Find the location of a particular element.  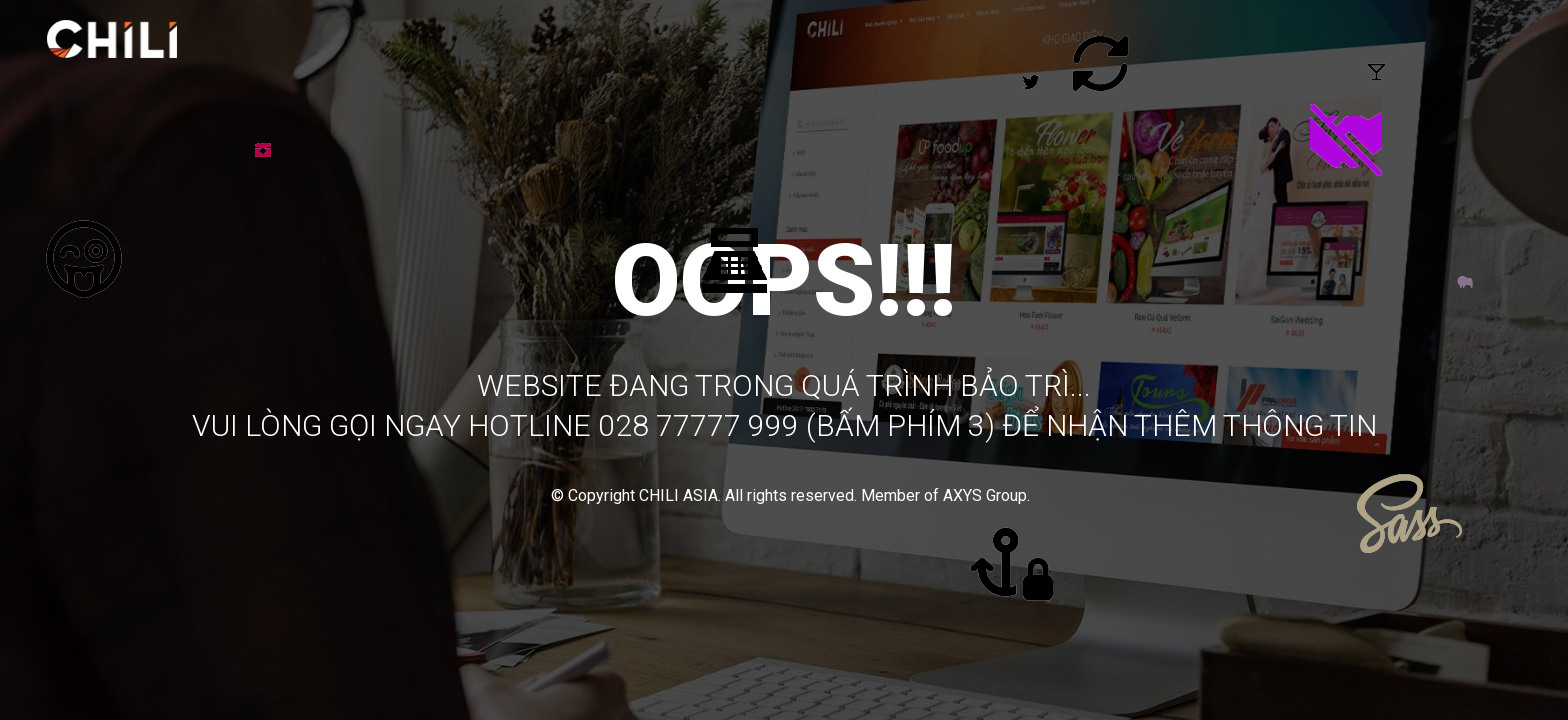

access bar or cocktail menu is located at coordinates (1376, 71).